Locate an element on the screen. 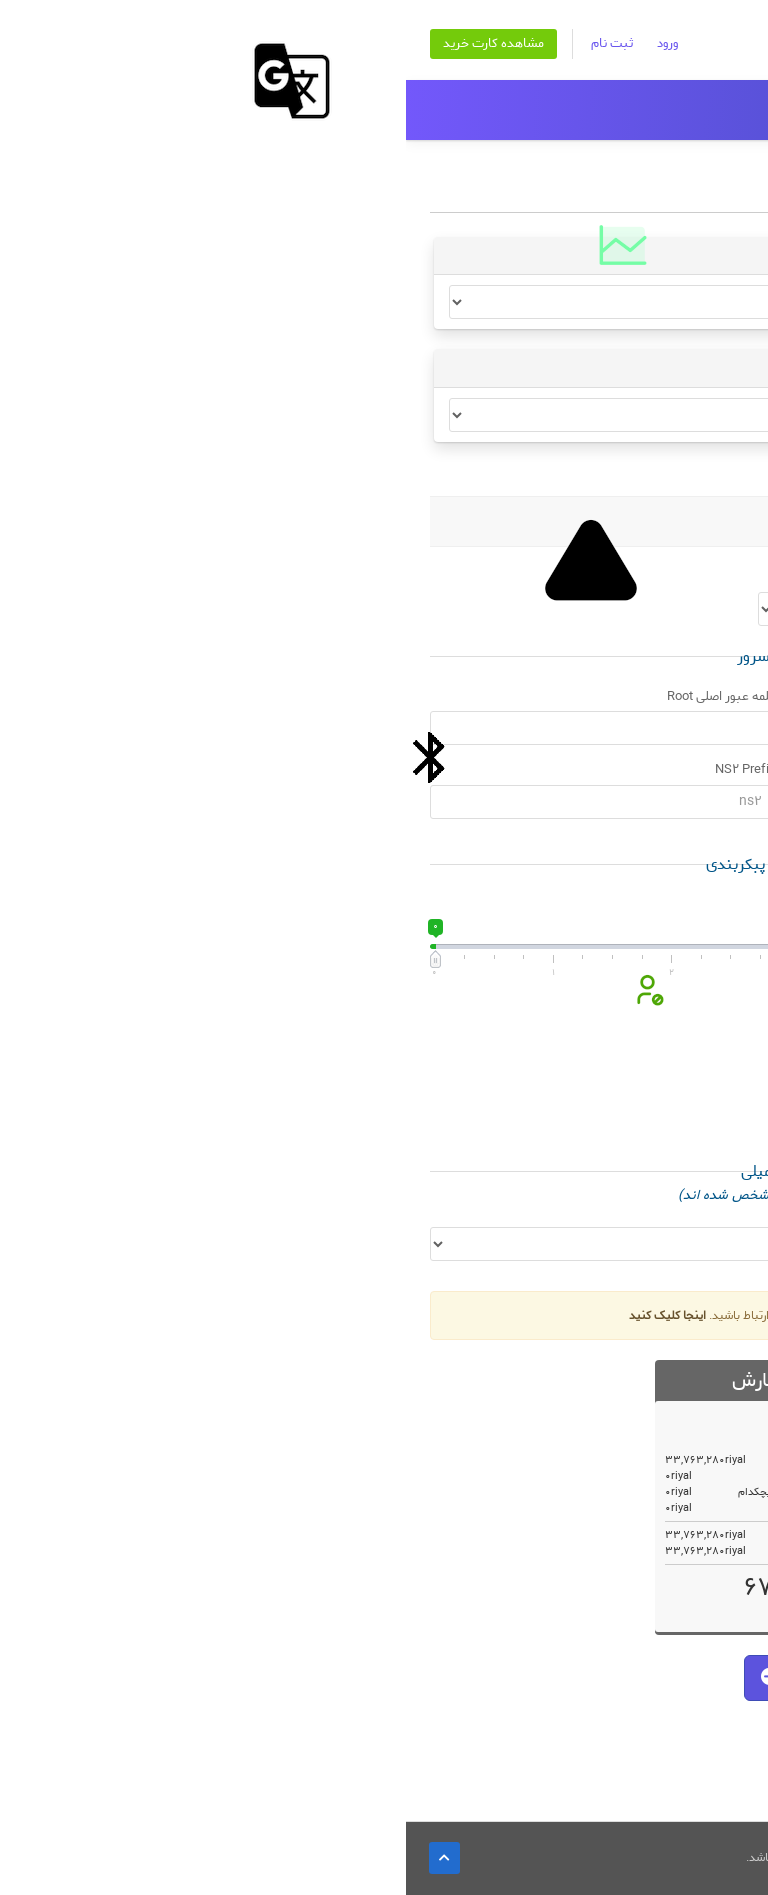 The height and width of the screenshot is (1895, 768). indicates a warning or alert status is located at coordinates (591, 563).